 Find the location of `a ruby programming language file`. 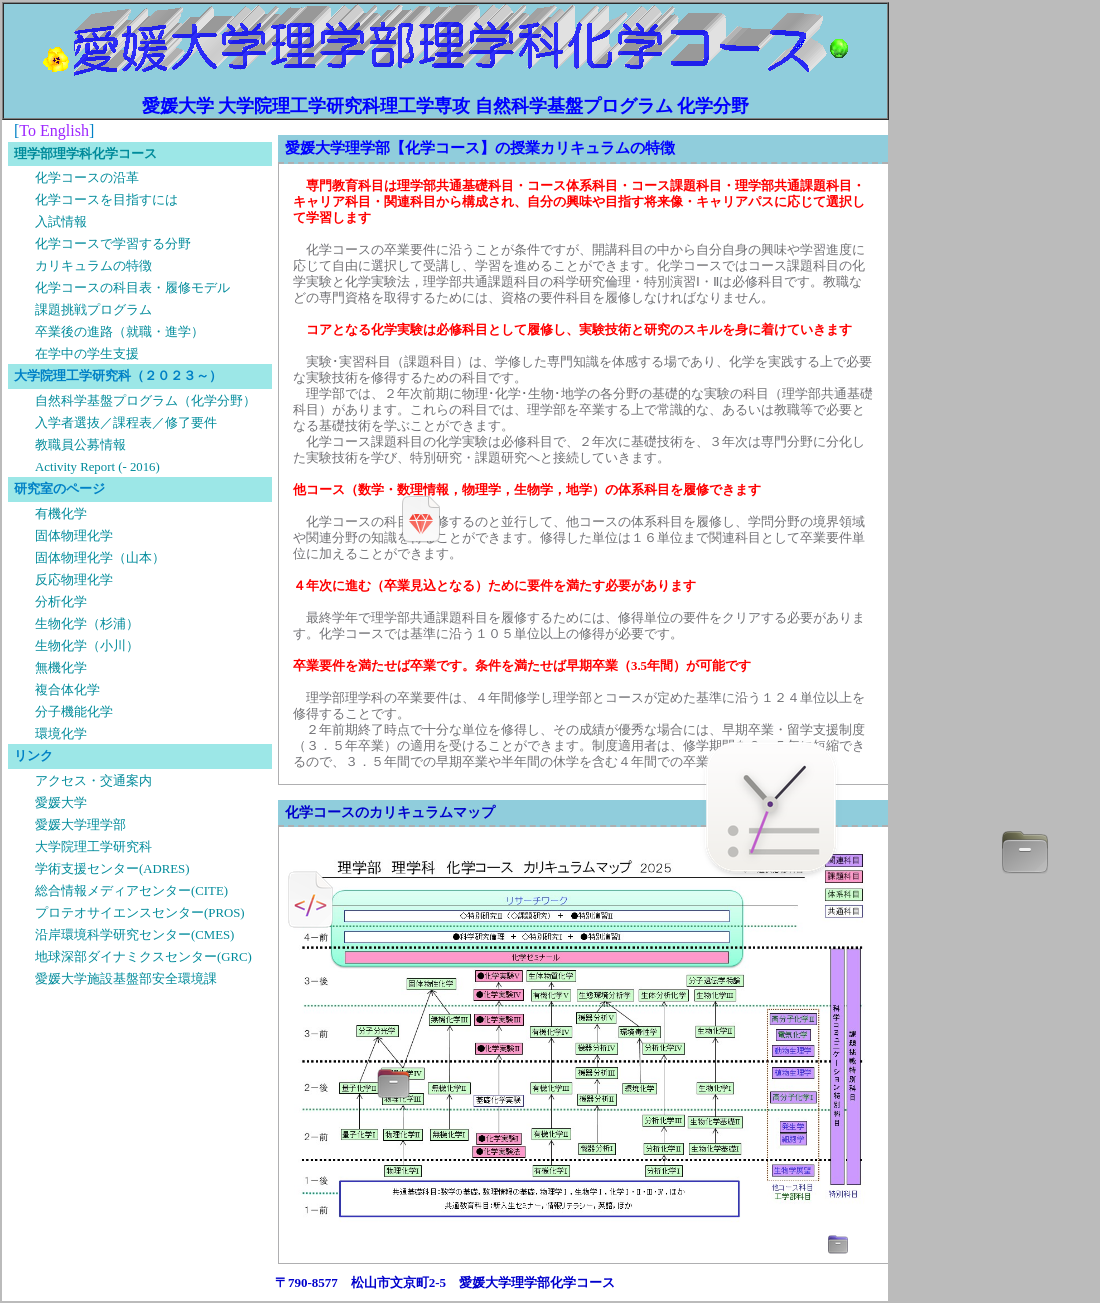

a ruby programming language file is located at coordinates (421, 519).